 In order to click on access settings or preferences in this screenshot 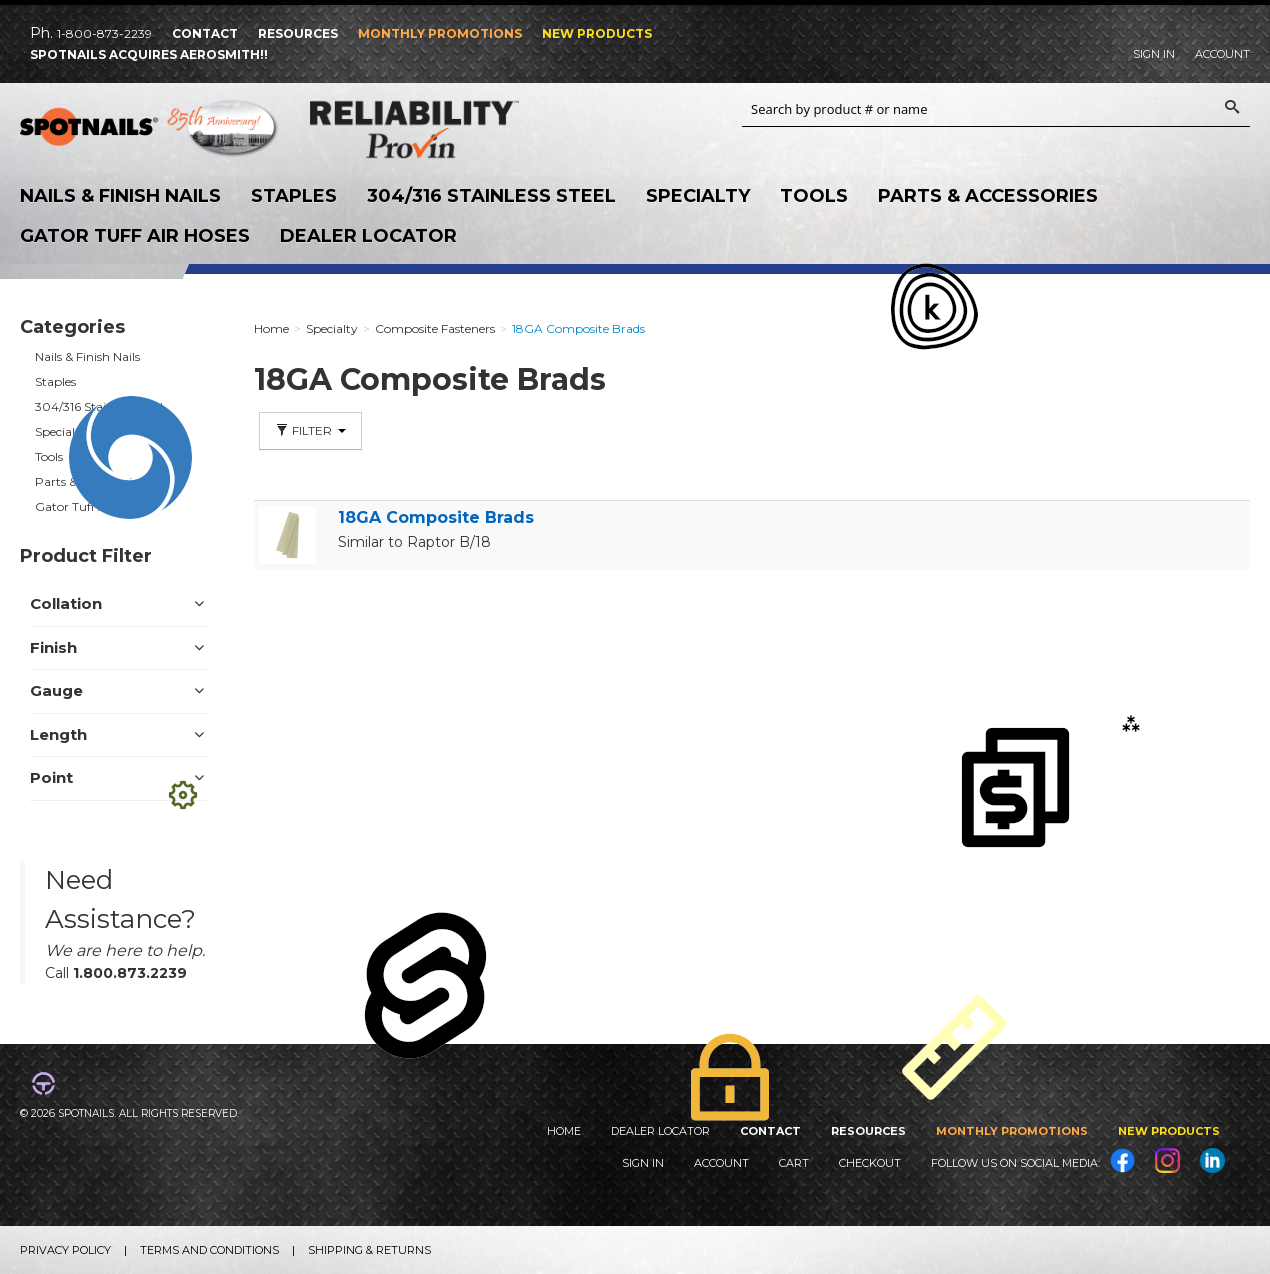, I will do `click(183, 795)`.